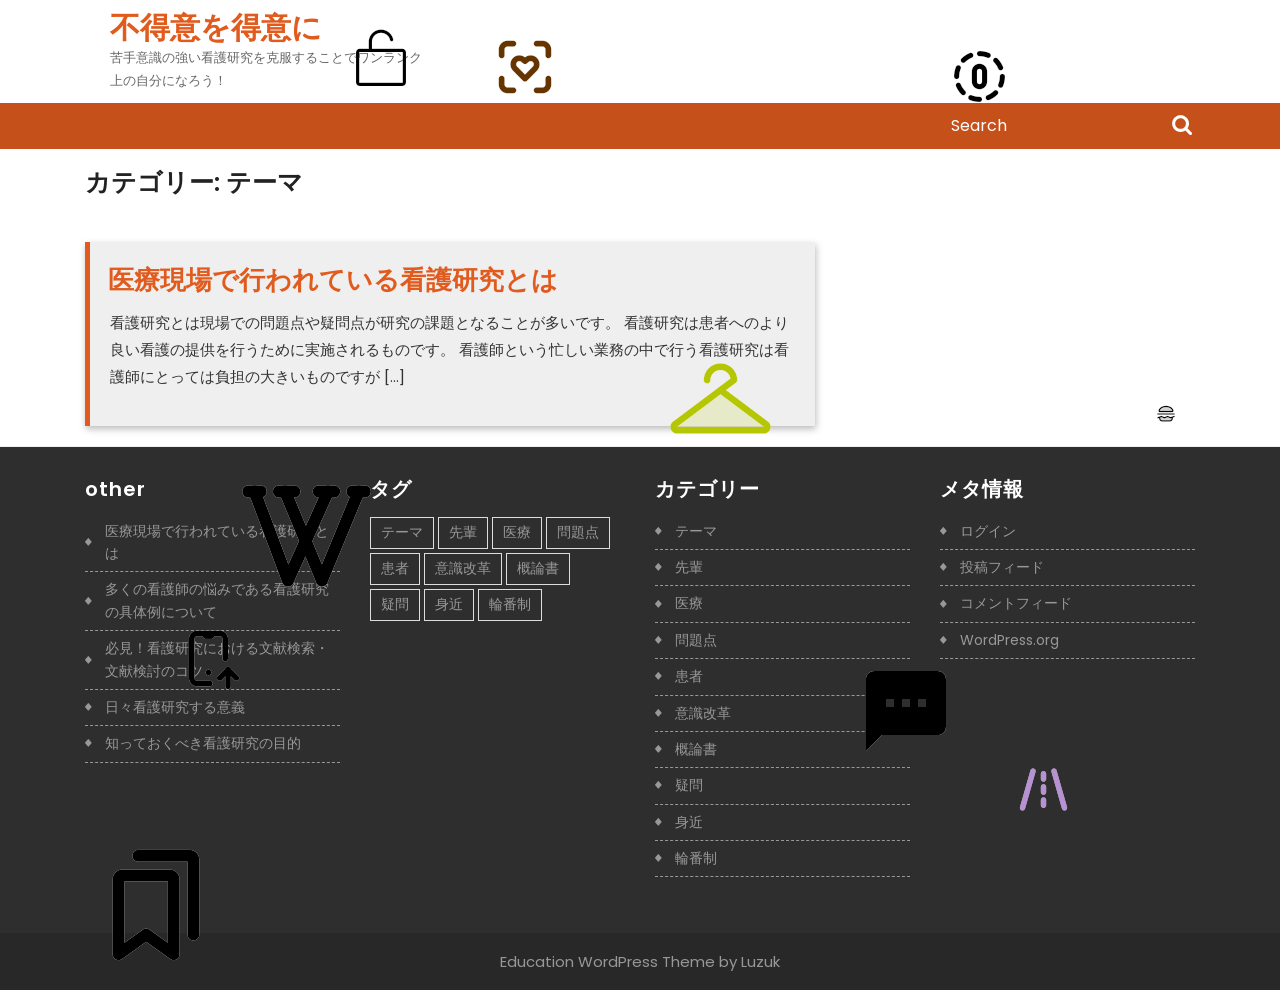 The height and width of the screenshot is (990, 1280). I want to click on view your saved bookmarks, so click(156, 905).